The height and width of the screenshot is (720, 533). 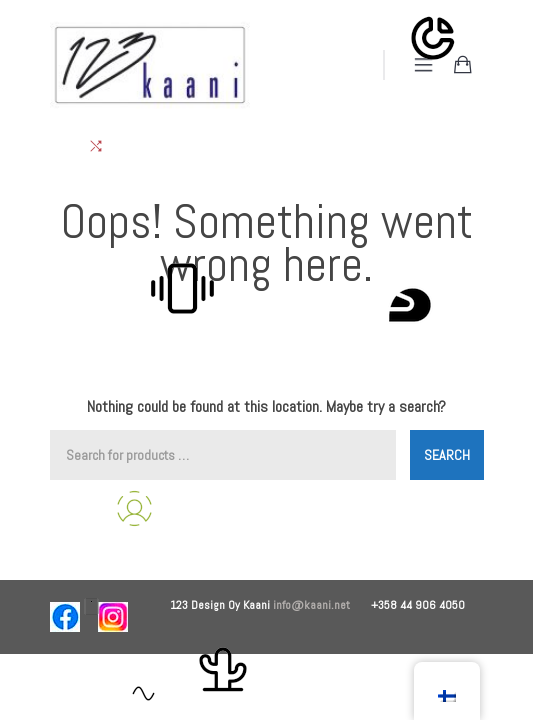 What do you see at coordinates (134, 508) in the screenshot?
I see `user profile pending or incomplete` at bounding box center [134, 508].